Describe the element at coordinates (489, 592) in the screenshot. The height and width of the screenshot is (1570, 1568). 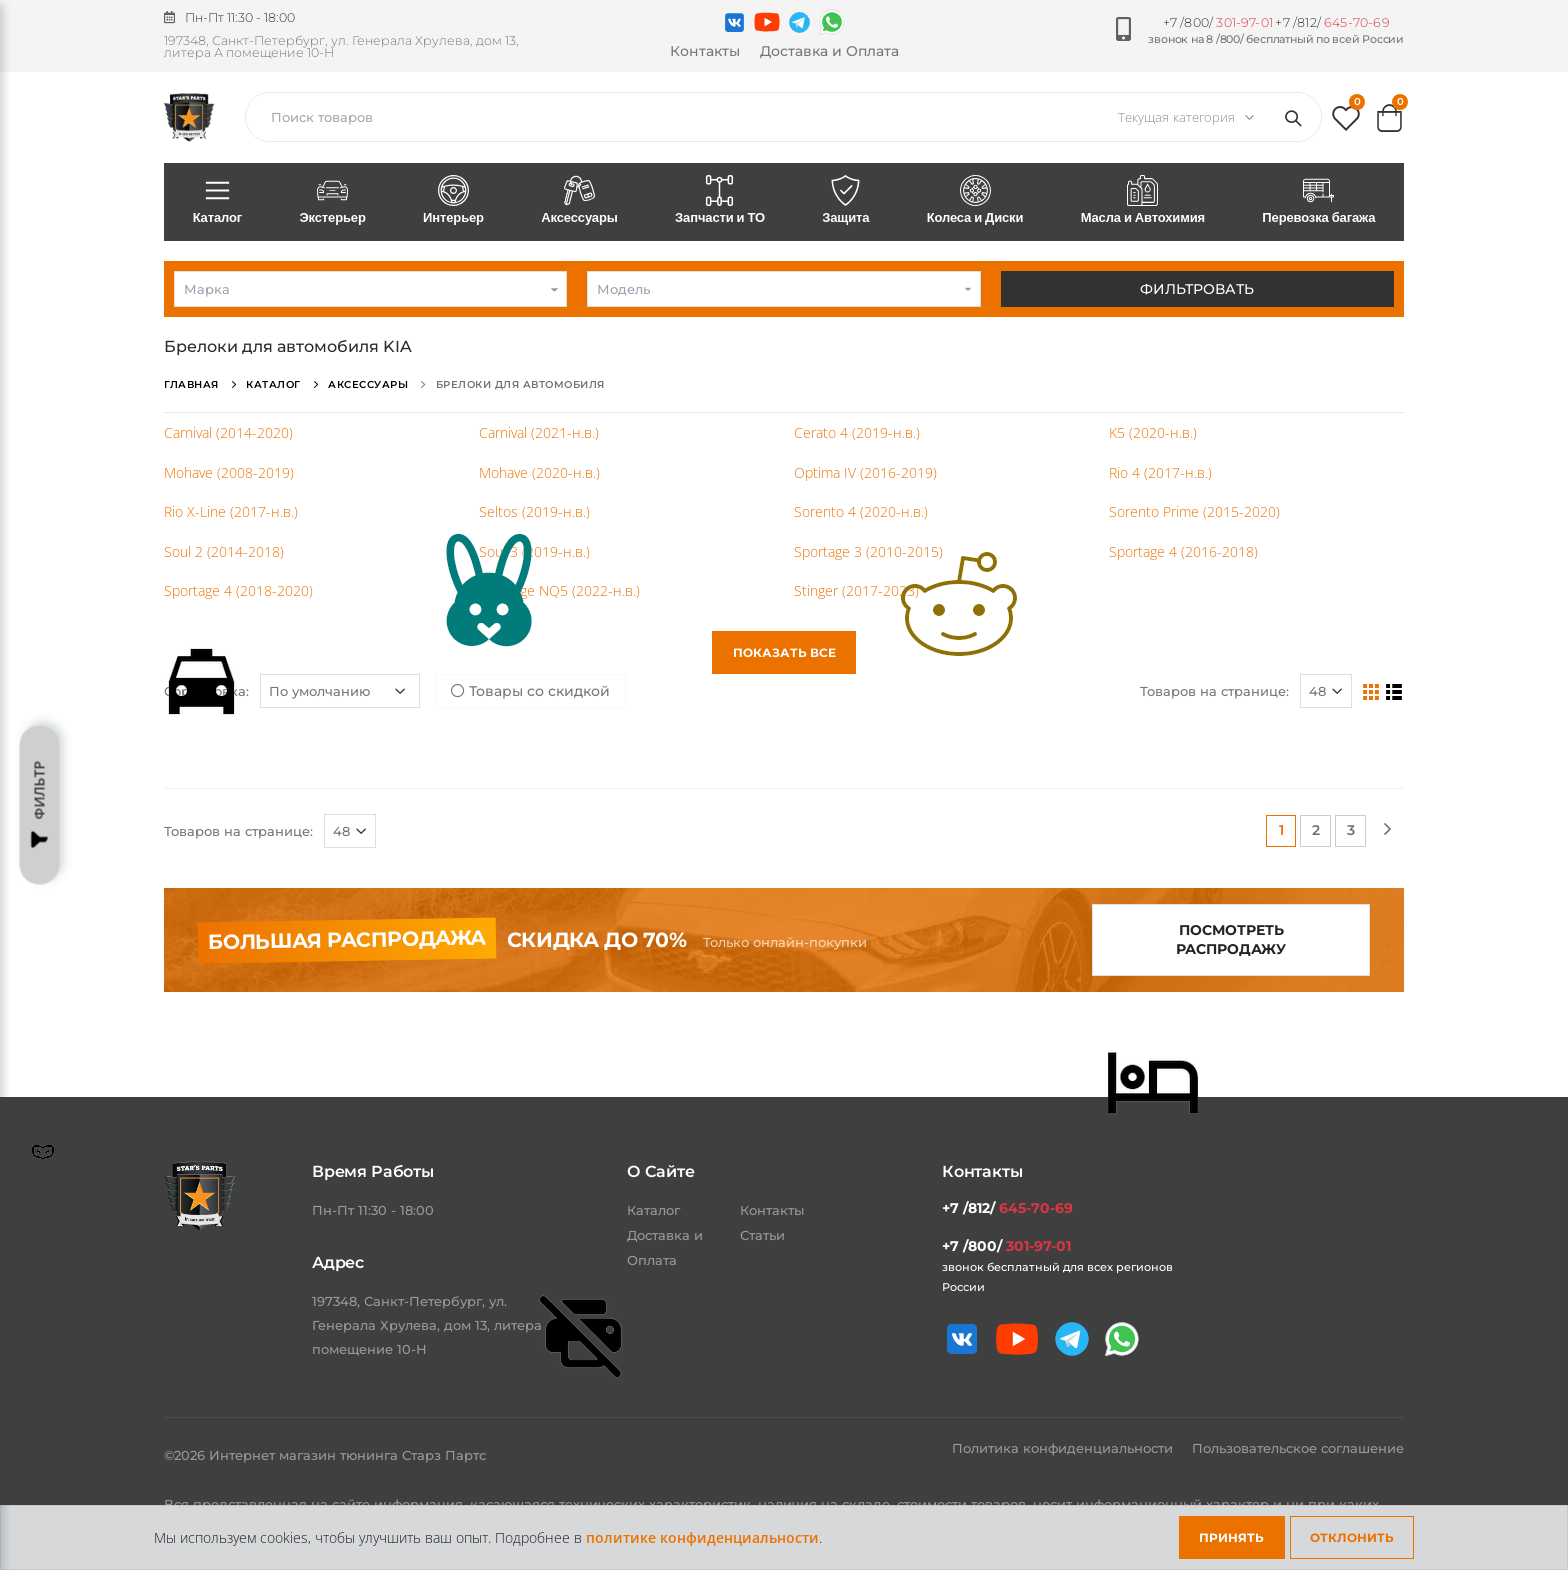
I see `access pet or animal-related features` at that location.